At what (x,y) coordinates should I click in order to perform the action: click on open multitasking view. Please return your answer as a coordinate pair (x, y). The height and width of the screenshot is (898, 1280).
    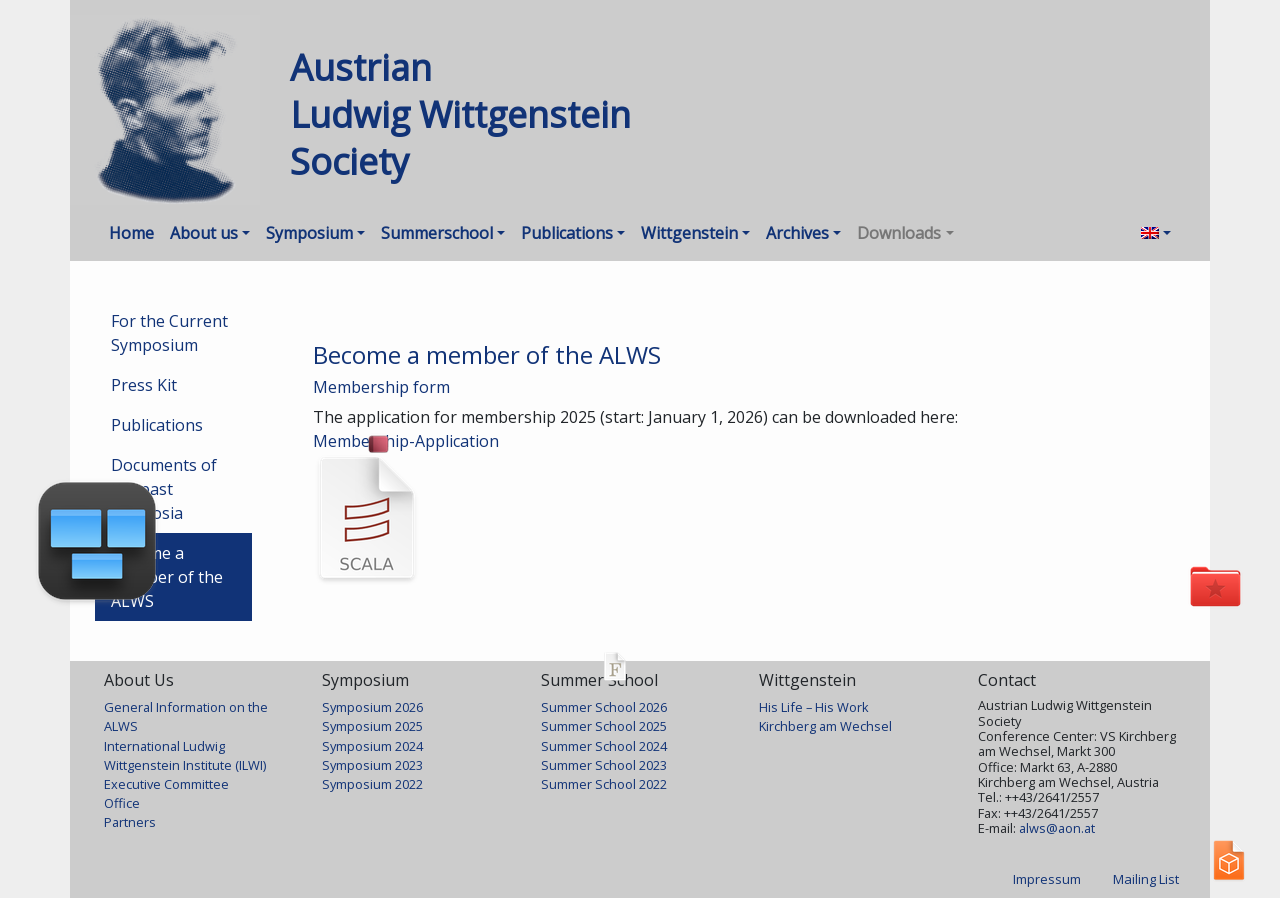
    Looking at the image, I should click on (97, 541).